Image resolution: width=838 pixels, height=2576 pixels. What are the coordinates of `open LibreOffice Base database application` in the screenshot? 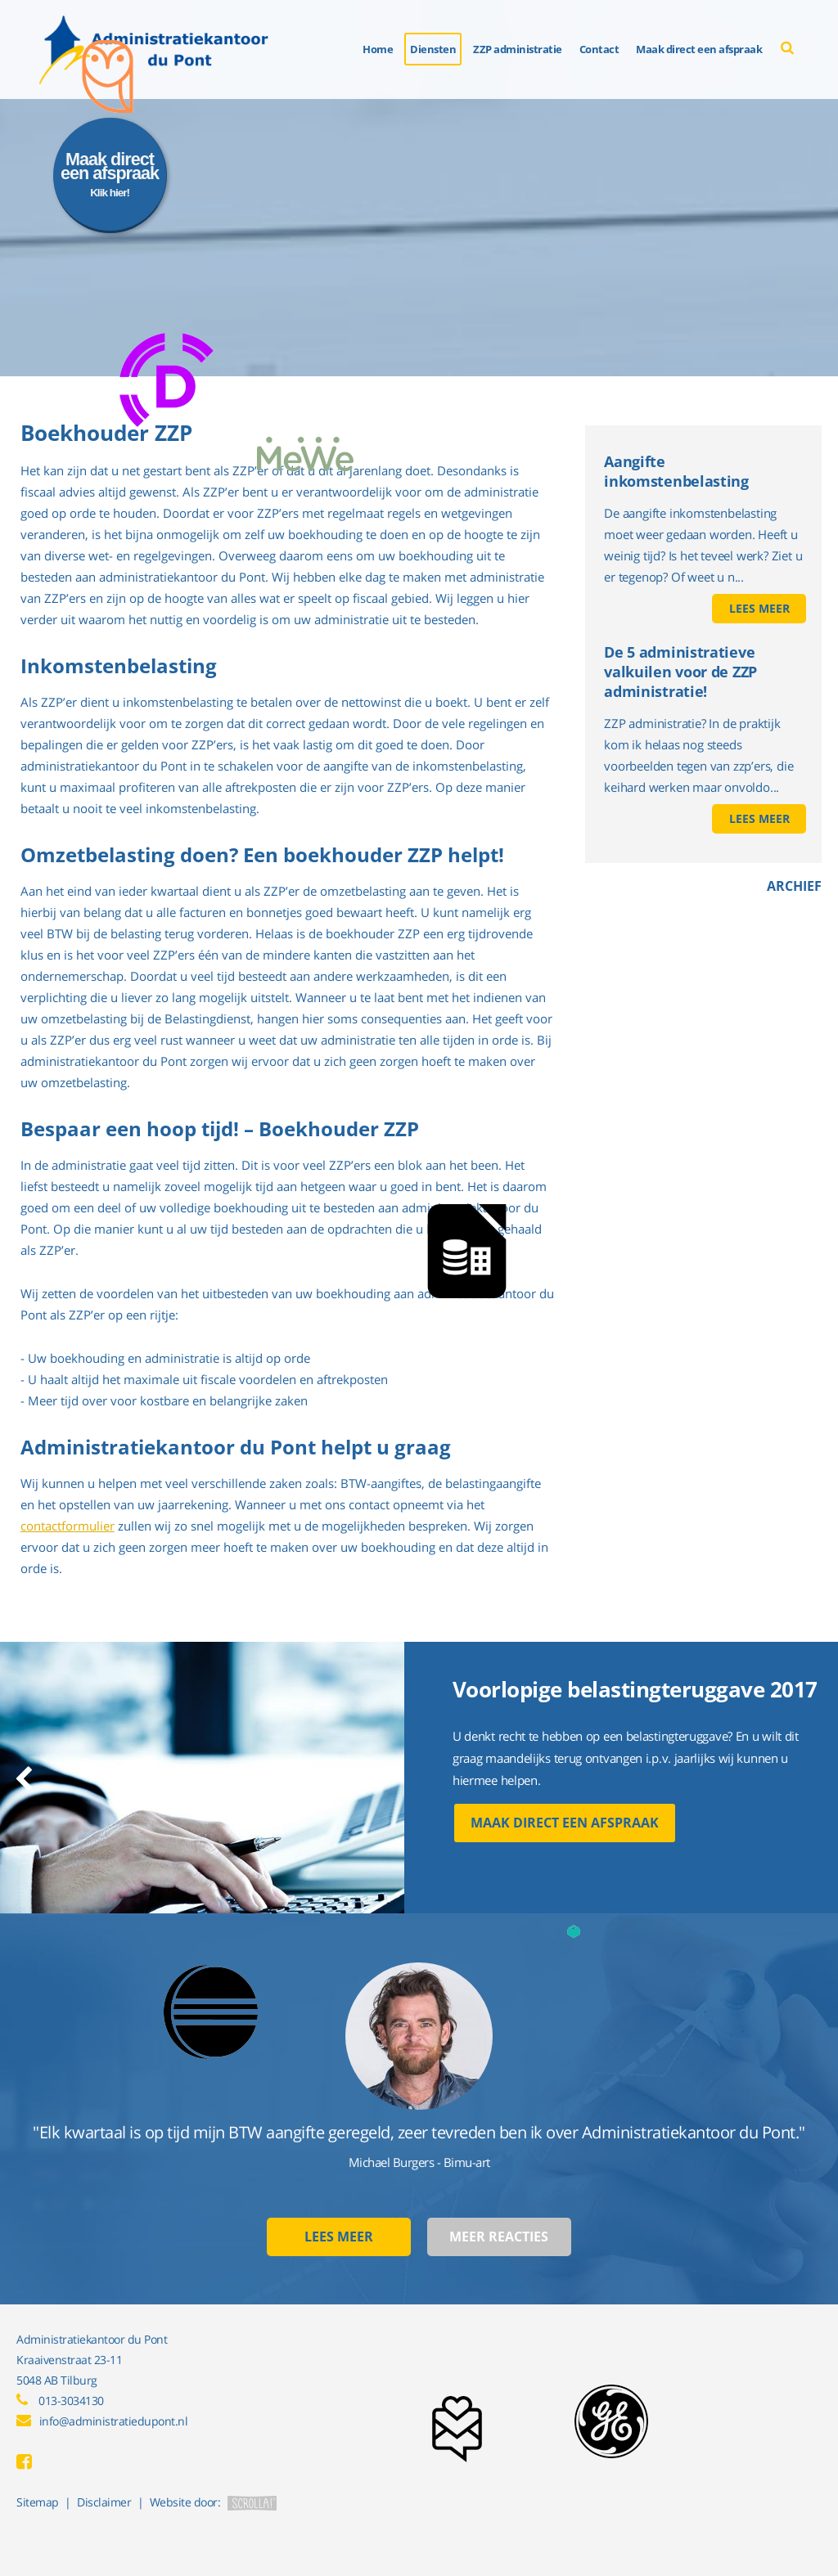 It's located at (466, 1251).